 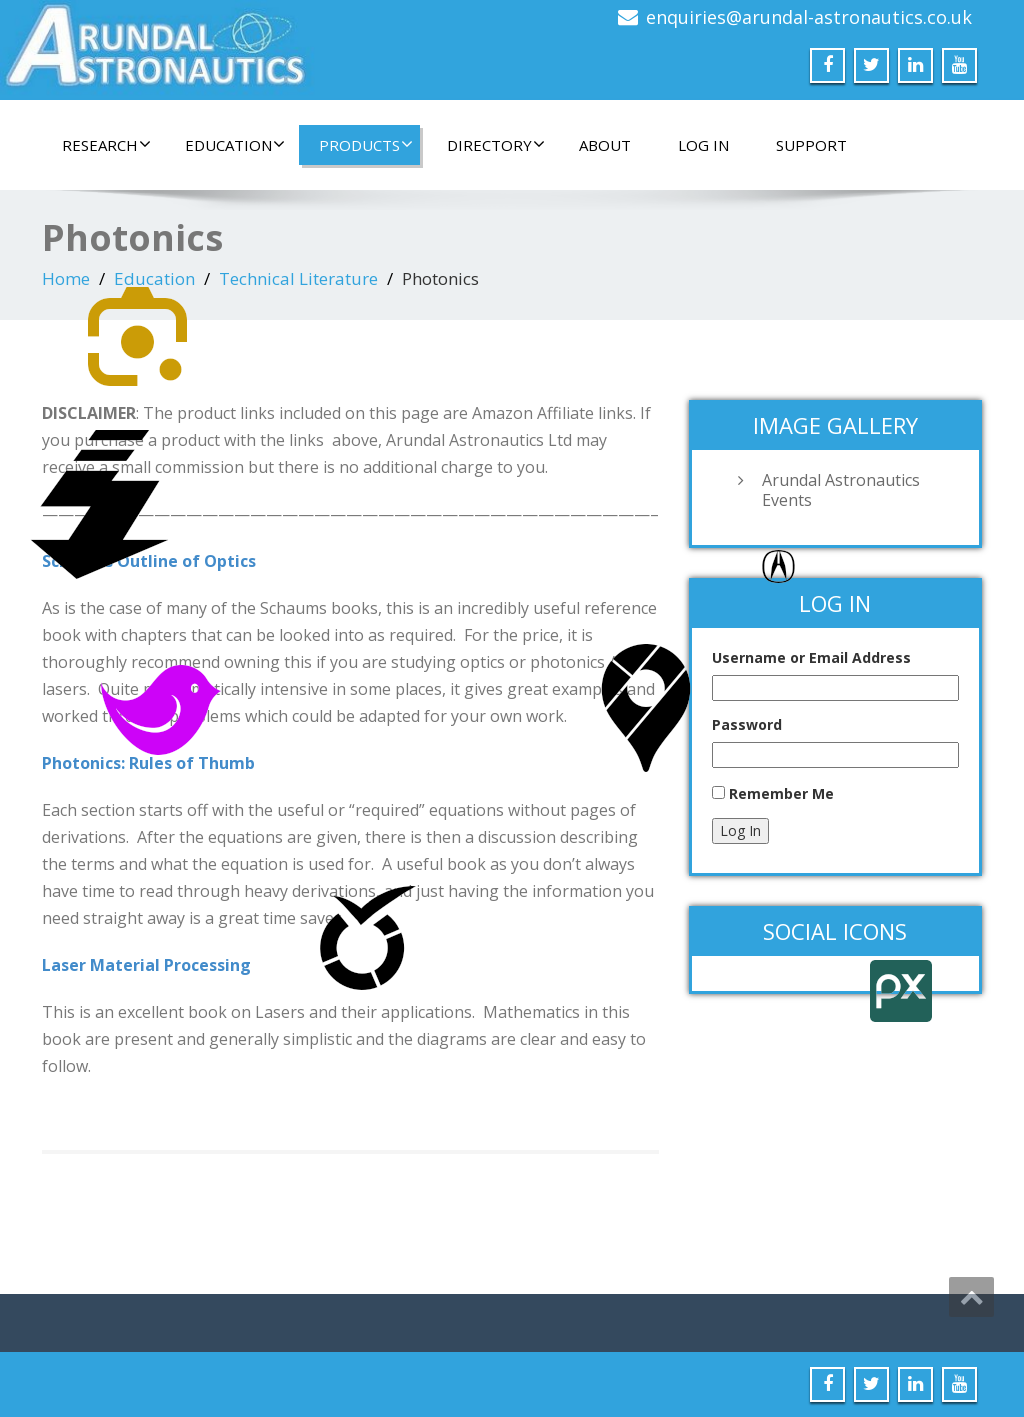 I want to click on open LimeSurvey application, so click(x=368, y=938).